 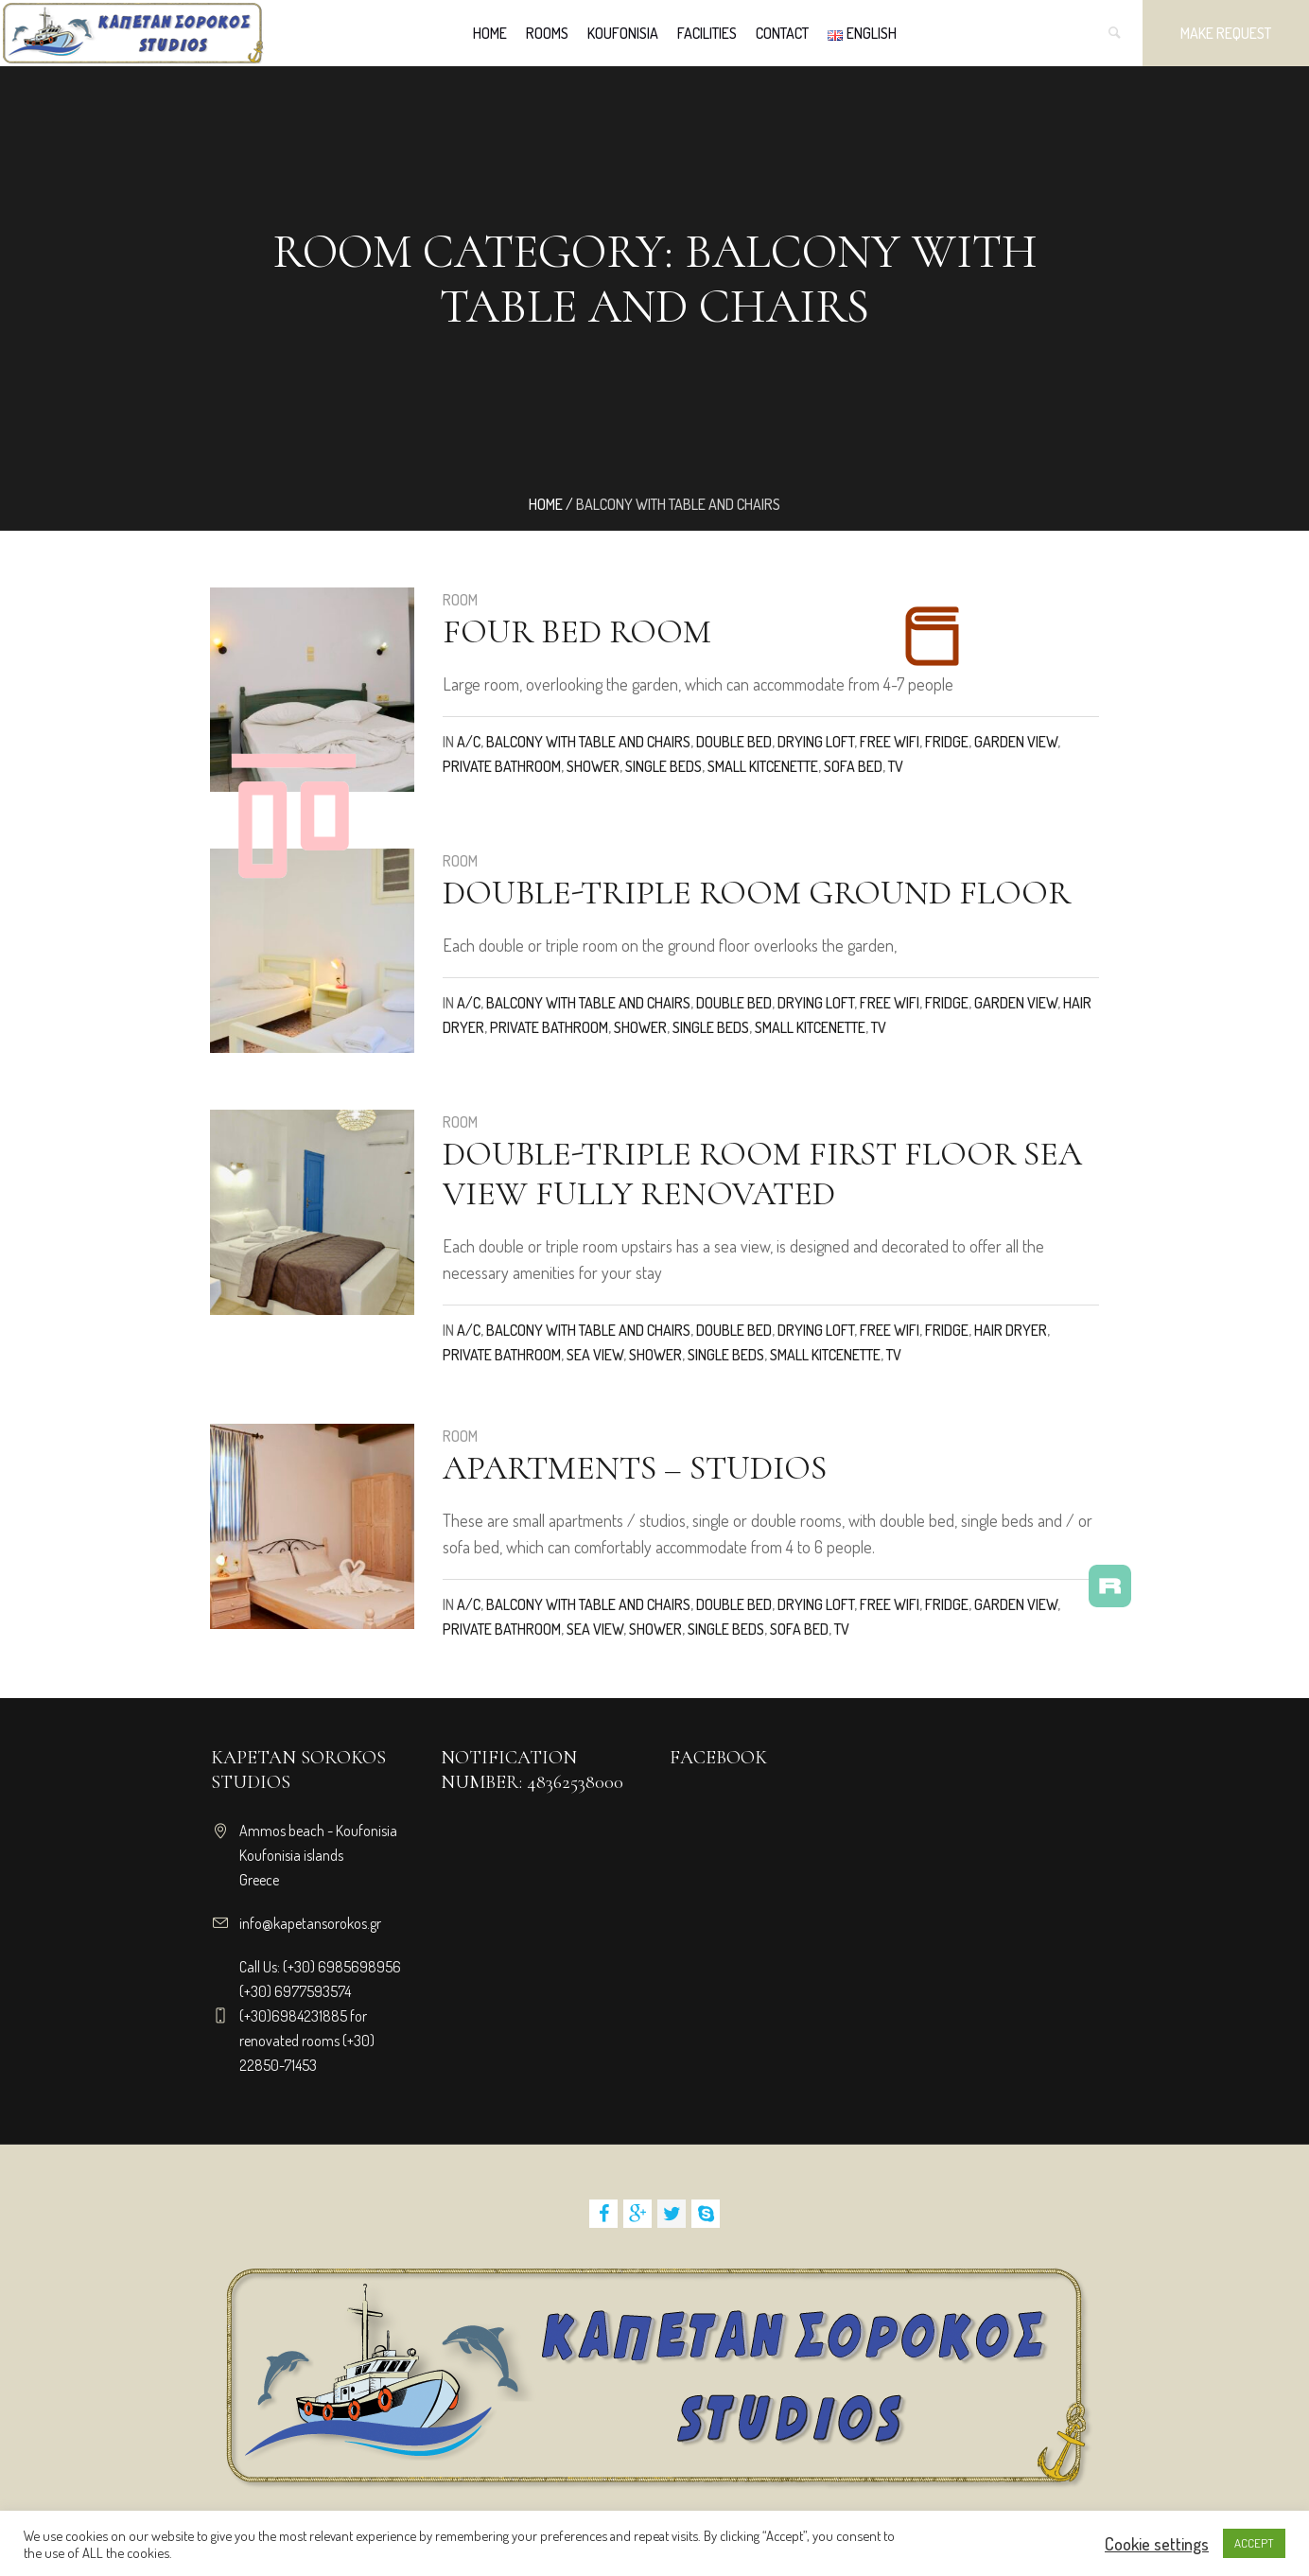 I want to click on align items to the top edge, so click(x=293, y=815).